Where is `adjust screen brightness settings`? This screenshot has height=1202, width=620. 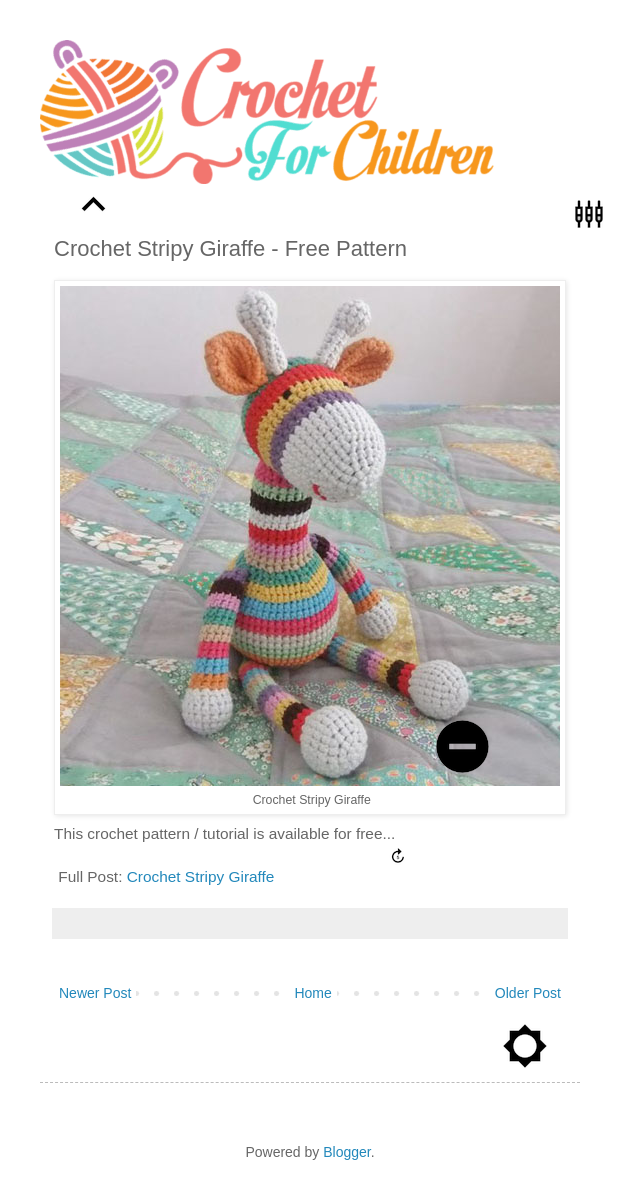 adjust screen brightness settings is located at coordinates (525, 1046).